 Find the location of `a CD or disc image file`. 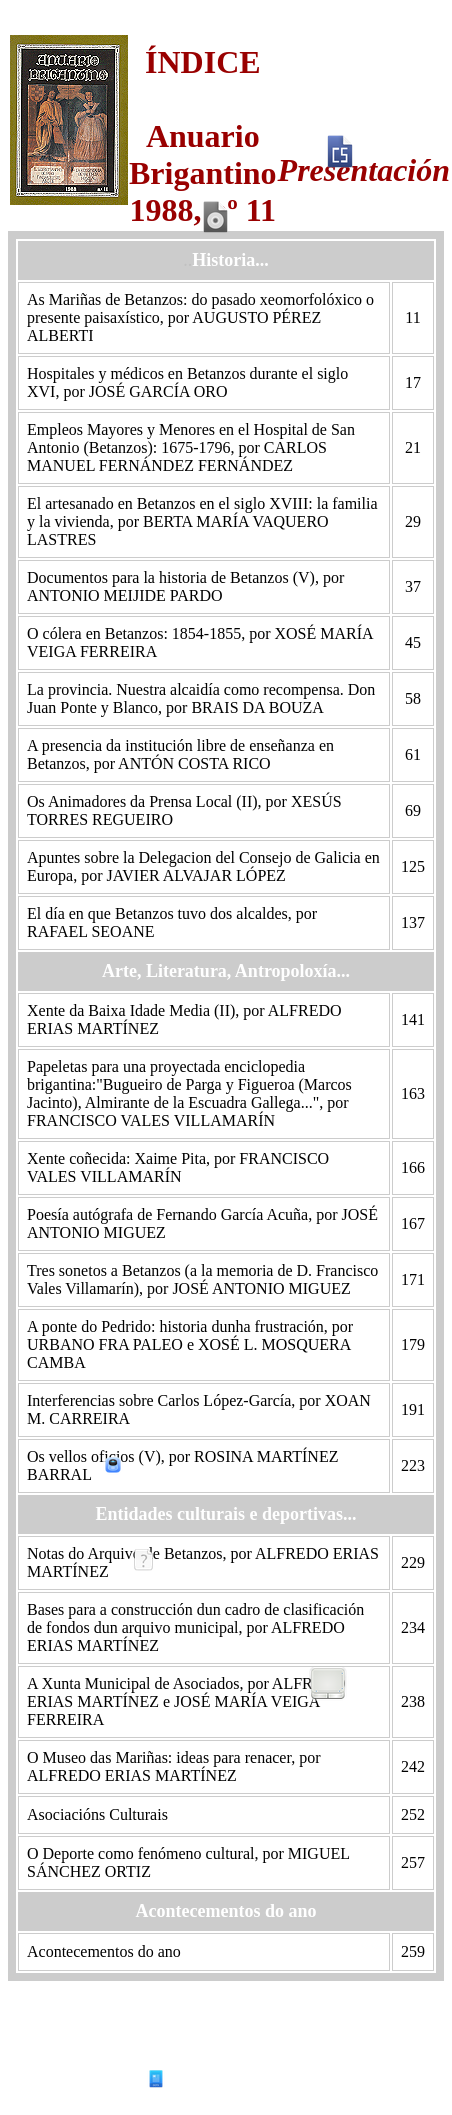

a CD or disc image file is located at coordinates (215, 217).